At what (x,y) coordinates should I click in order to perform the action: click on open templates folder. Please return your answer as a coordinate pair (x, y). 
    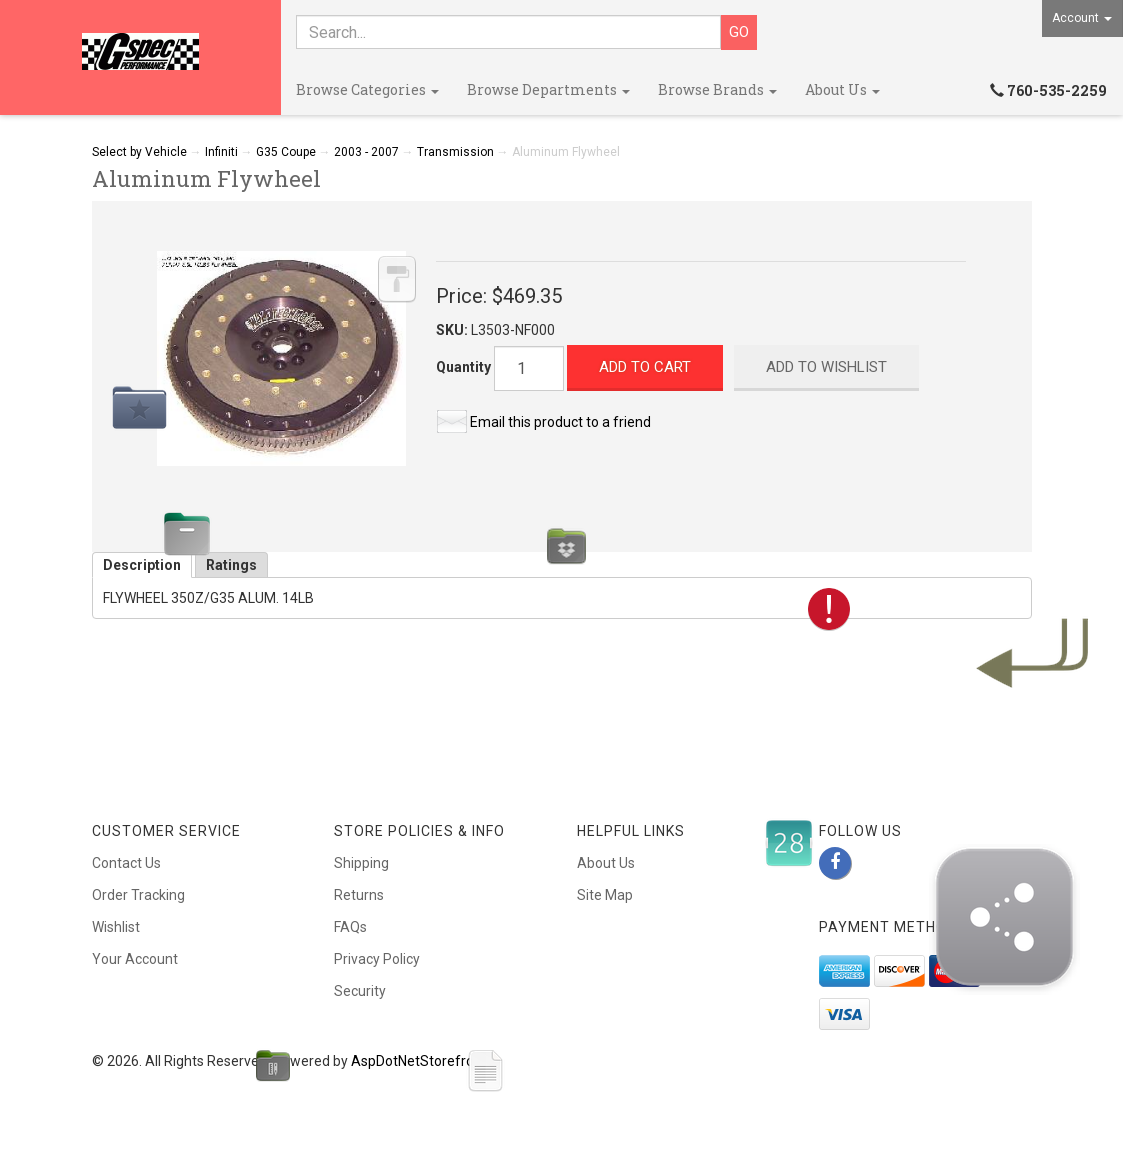
    Looking at the image, I should click on (273, 1065).